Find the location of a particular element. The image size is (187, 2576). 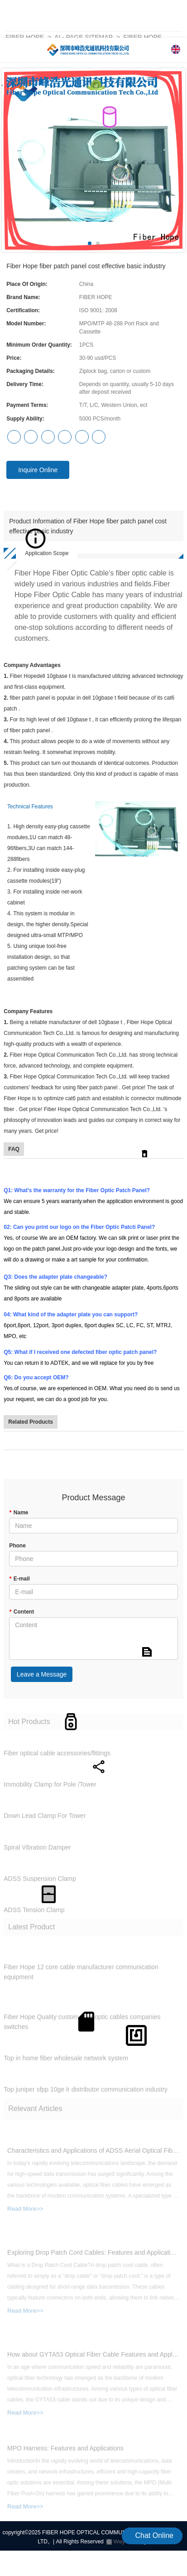

share content with others is located at coordinates (99, 1767).